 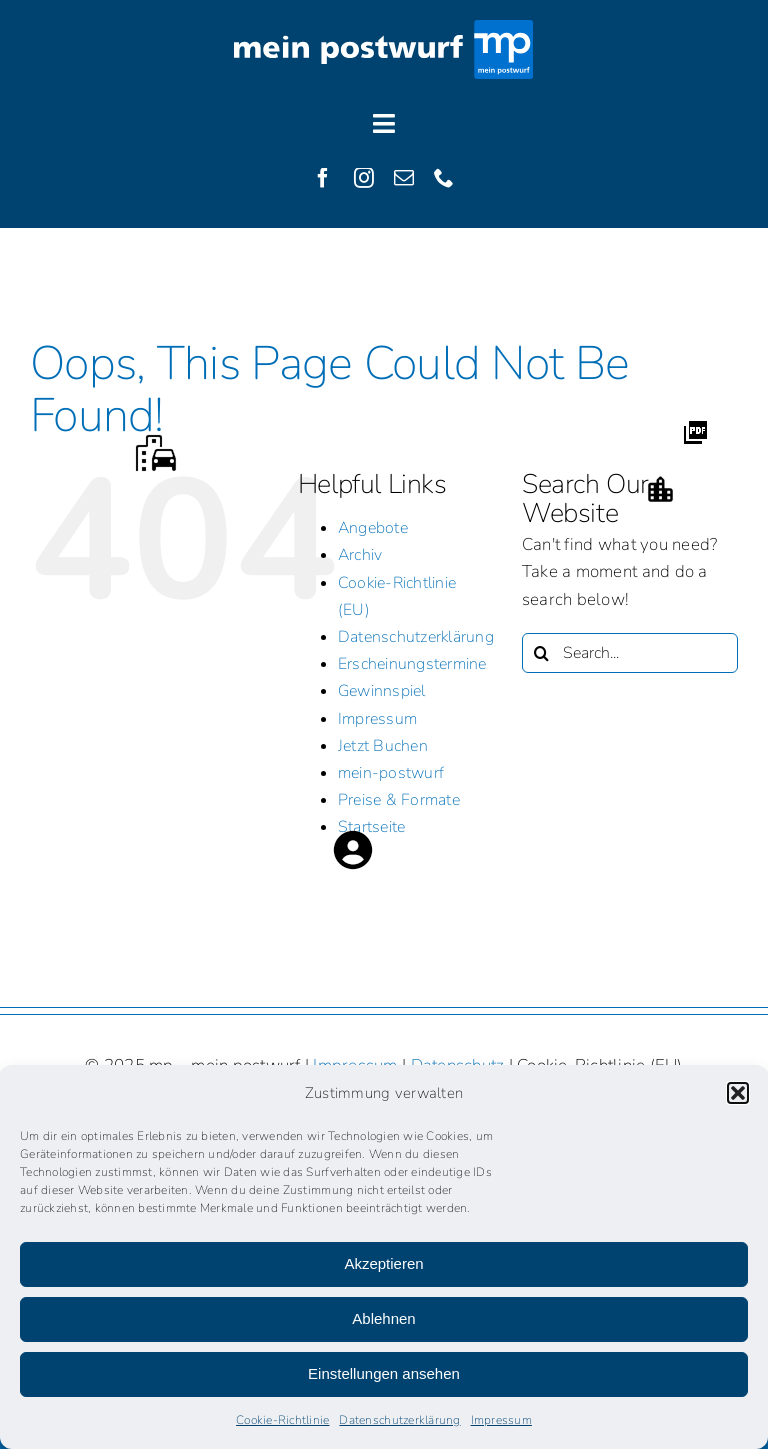 I want to click on view city or urban locations, so click(x=660, y=489).